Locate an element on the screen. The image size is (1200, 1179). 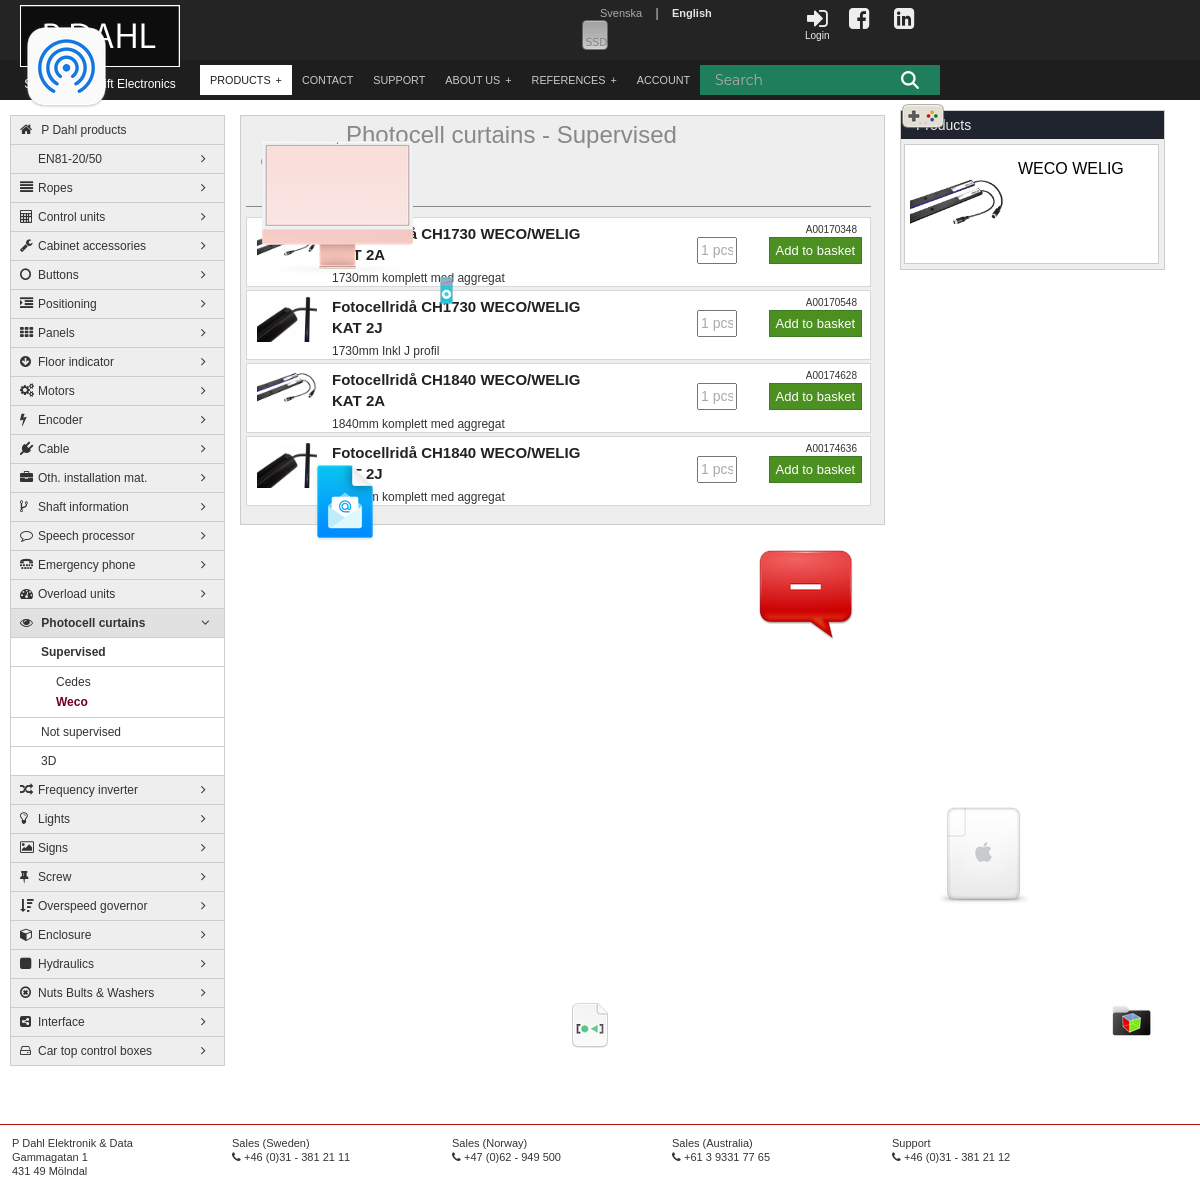
open games and entertainment apps is located at coordinates (923, 116).